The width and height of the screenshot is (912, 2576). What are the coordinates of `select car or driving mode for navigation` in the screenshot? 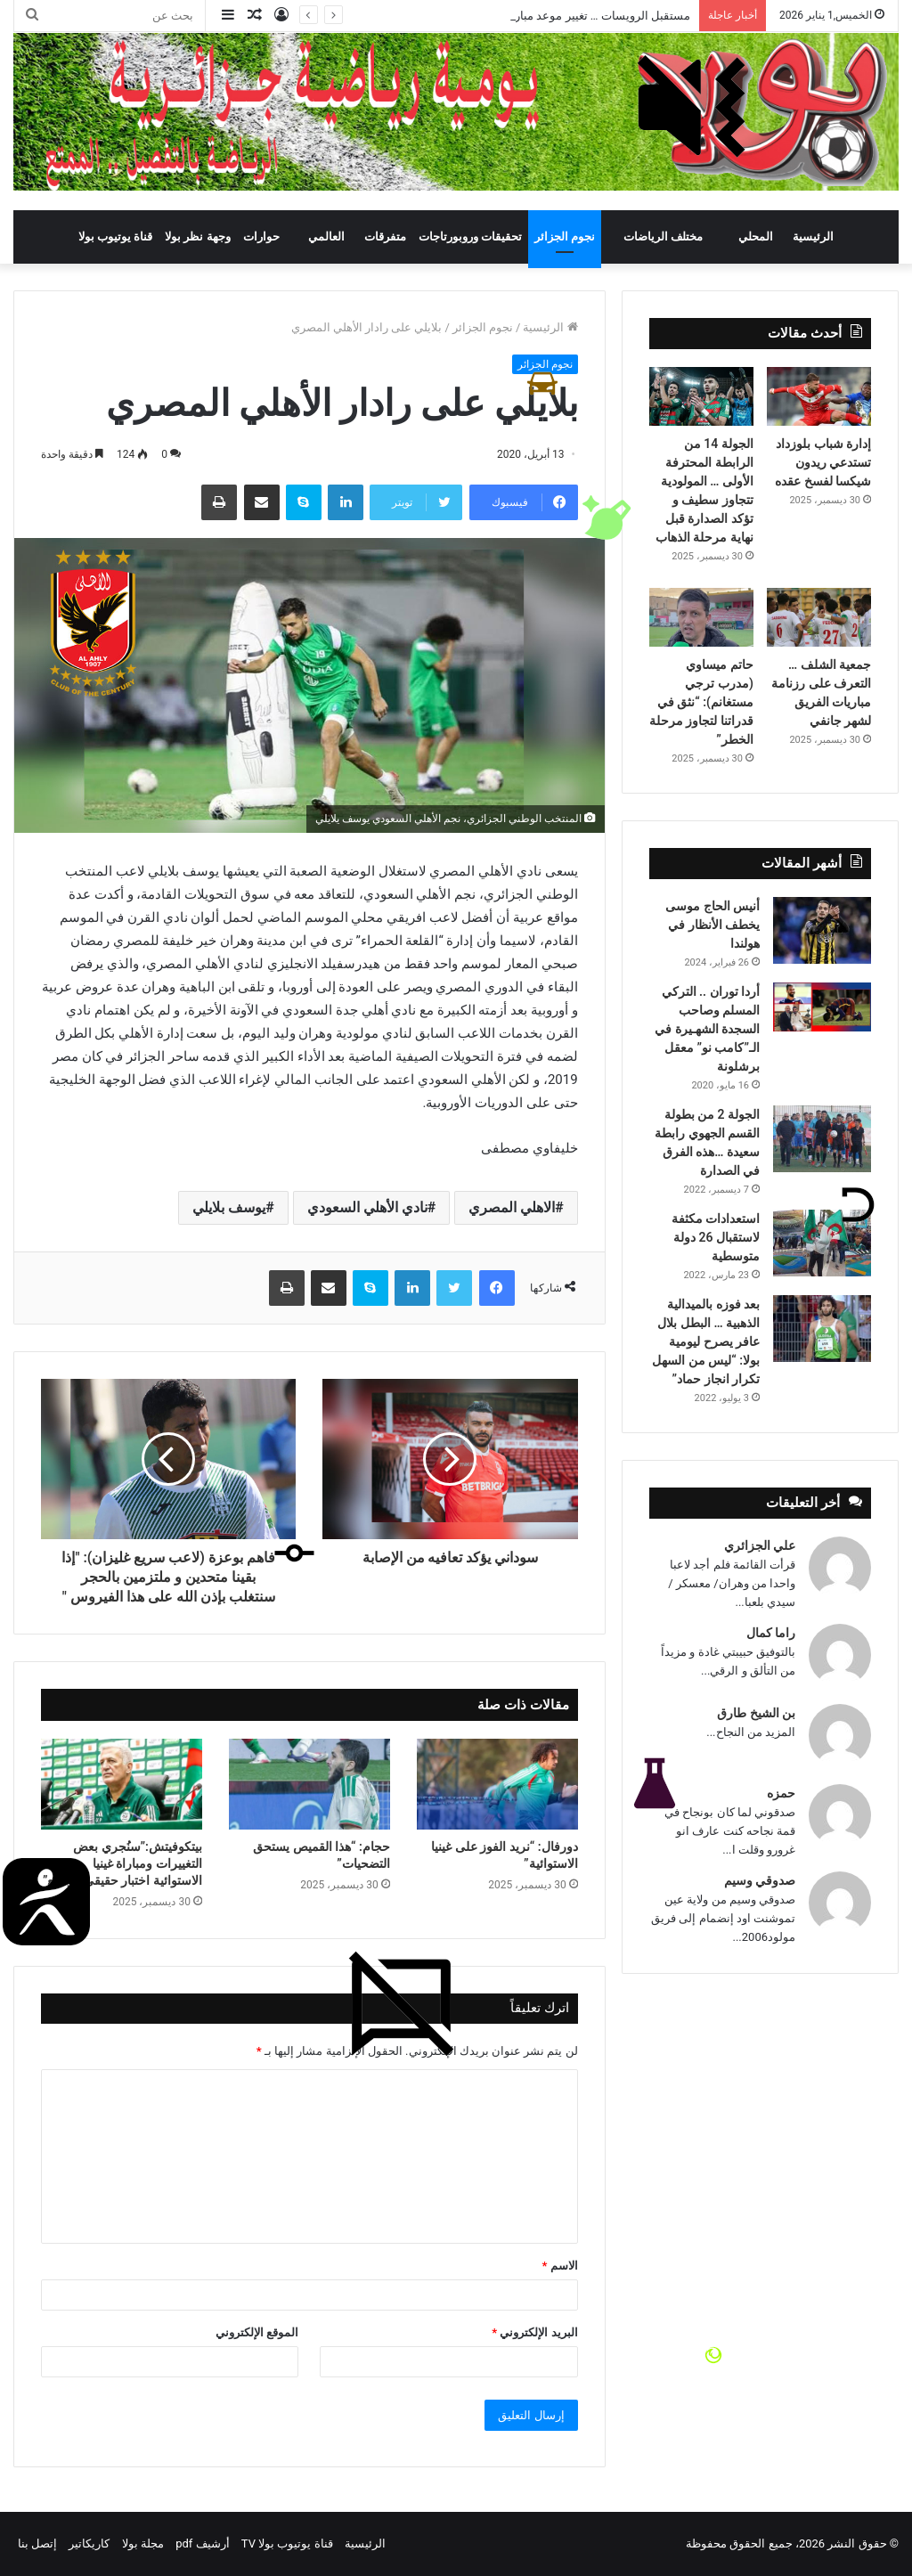 It's located at (542, 382).